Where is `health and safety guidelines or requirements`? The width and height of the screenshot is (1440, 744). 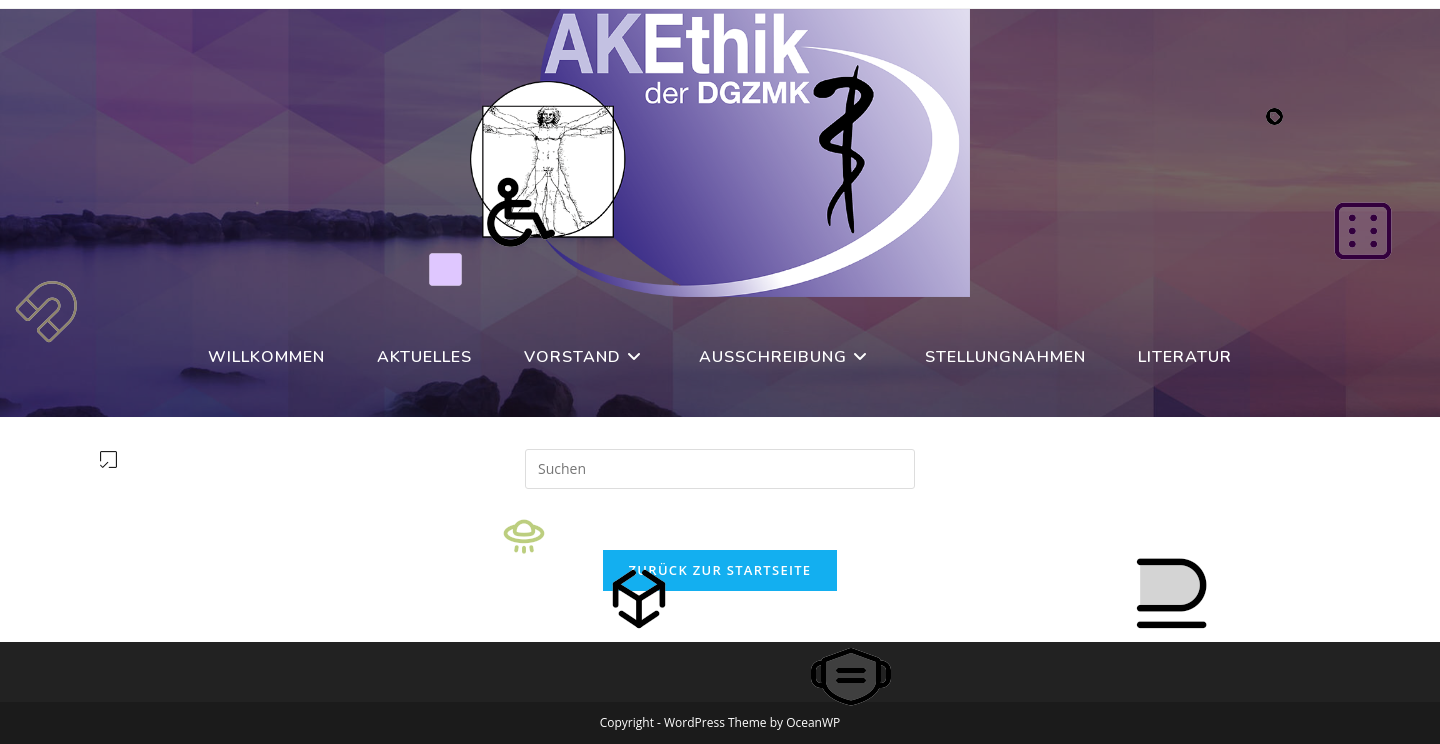 health and safety guidelines or requirements is located at coordinates (851, 678).